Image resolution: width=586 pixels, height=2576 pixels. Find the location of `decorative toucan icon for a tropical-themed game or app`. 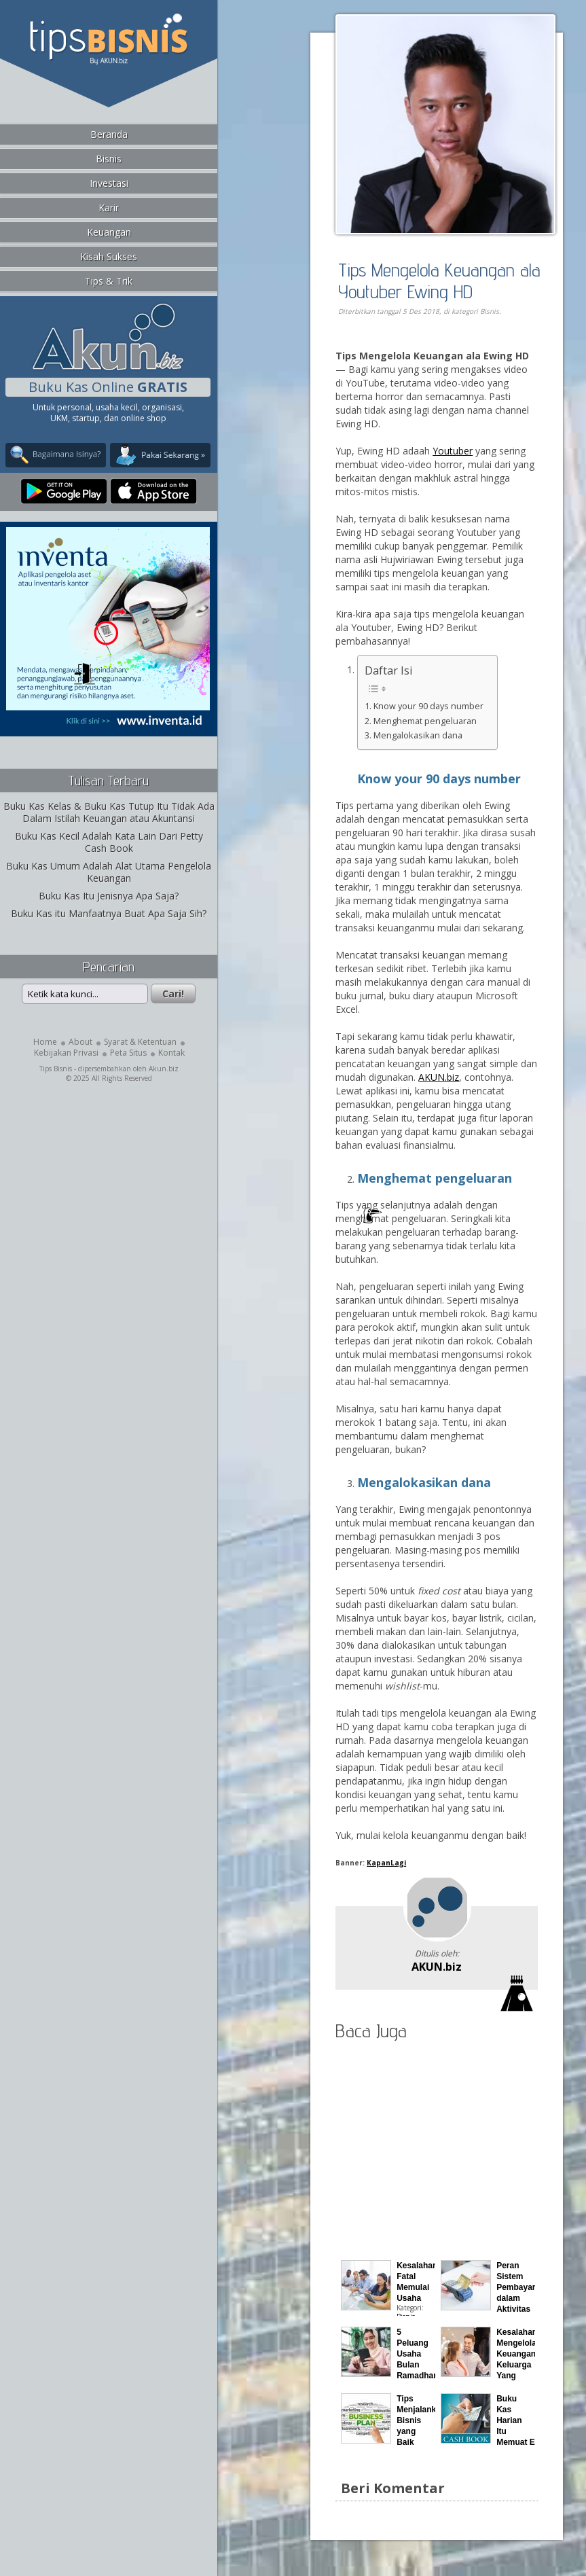

decorative toucan icon for a tropical-themed game or app is located at coordinates (373, 1215).